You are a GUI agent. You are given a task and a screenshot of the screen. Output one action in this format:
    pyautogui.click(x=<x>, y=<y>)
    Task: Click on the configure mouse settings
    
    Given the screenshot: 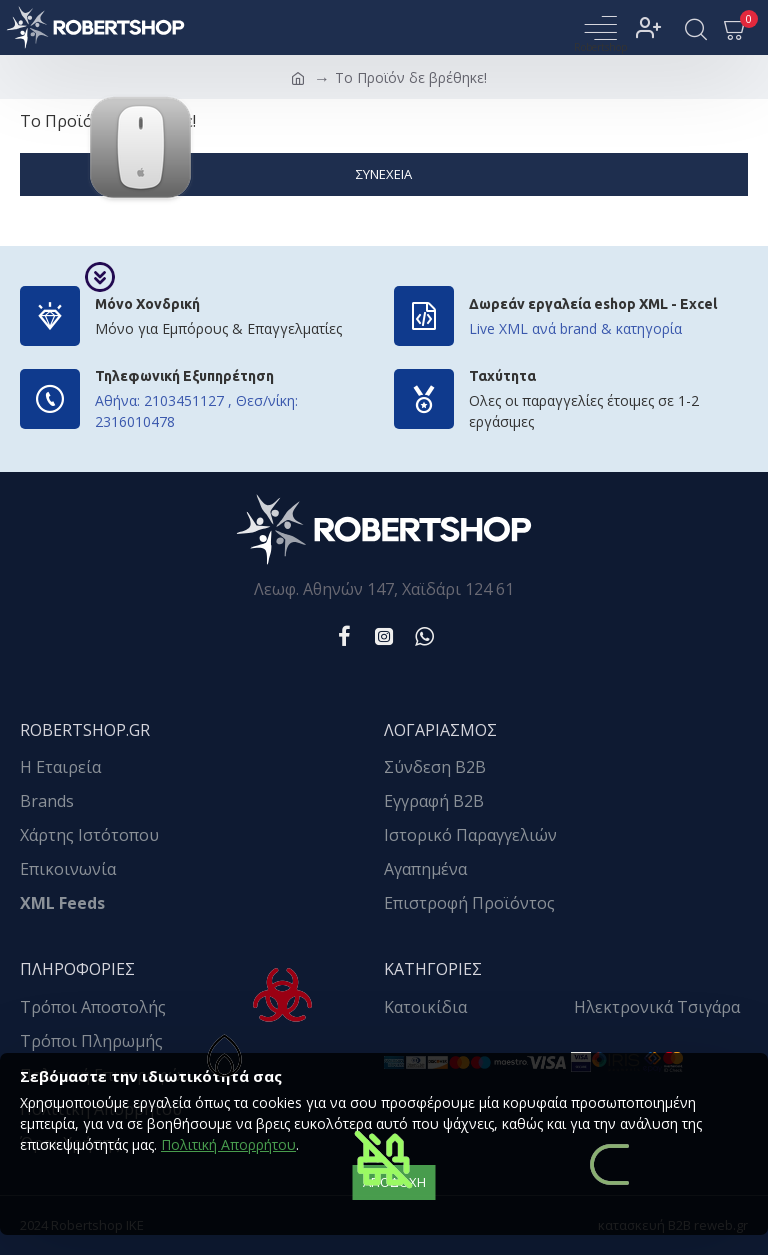 What is the action you would take?
    pyautogui.click(x=140, y=147)
    